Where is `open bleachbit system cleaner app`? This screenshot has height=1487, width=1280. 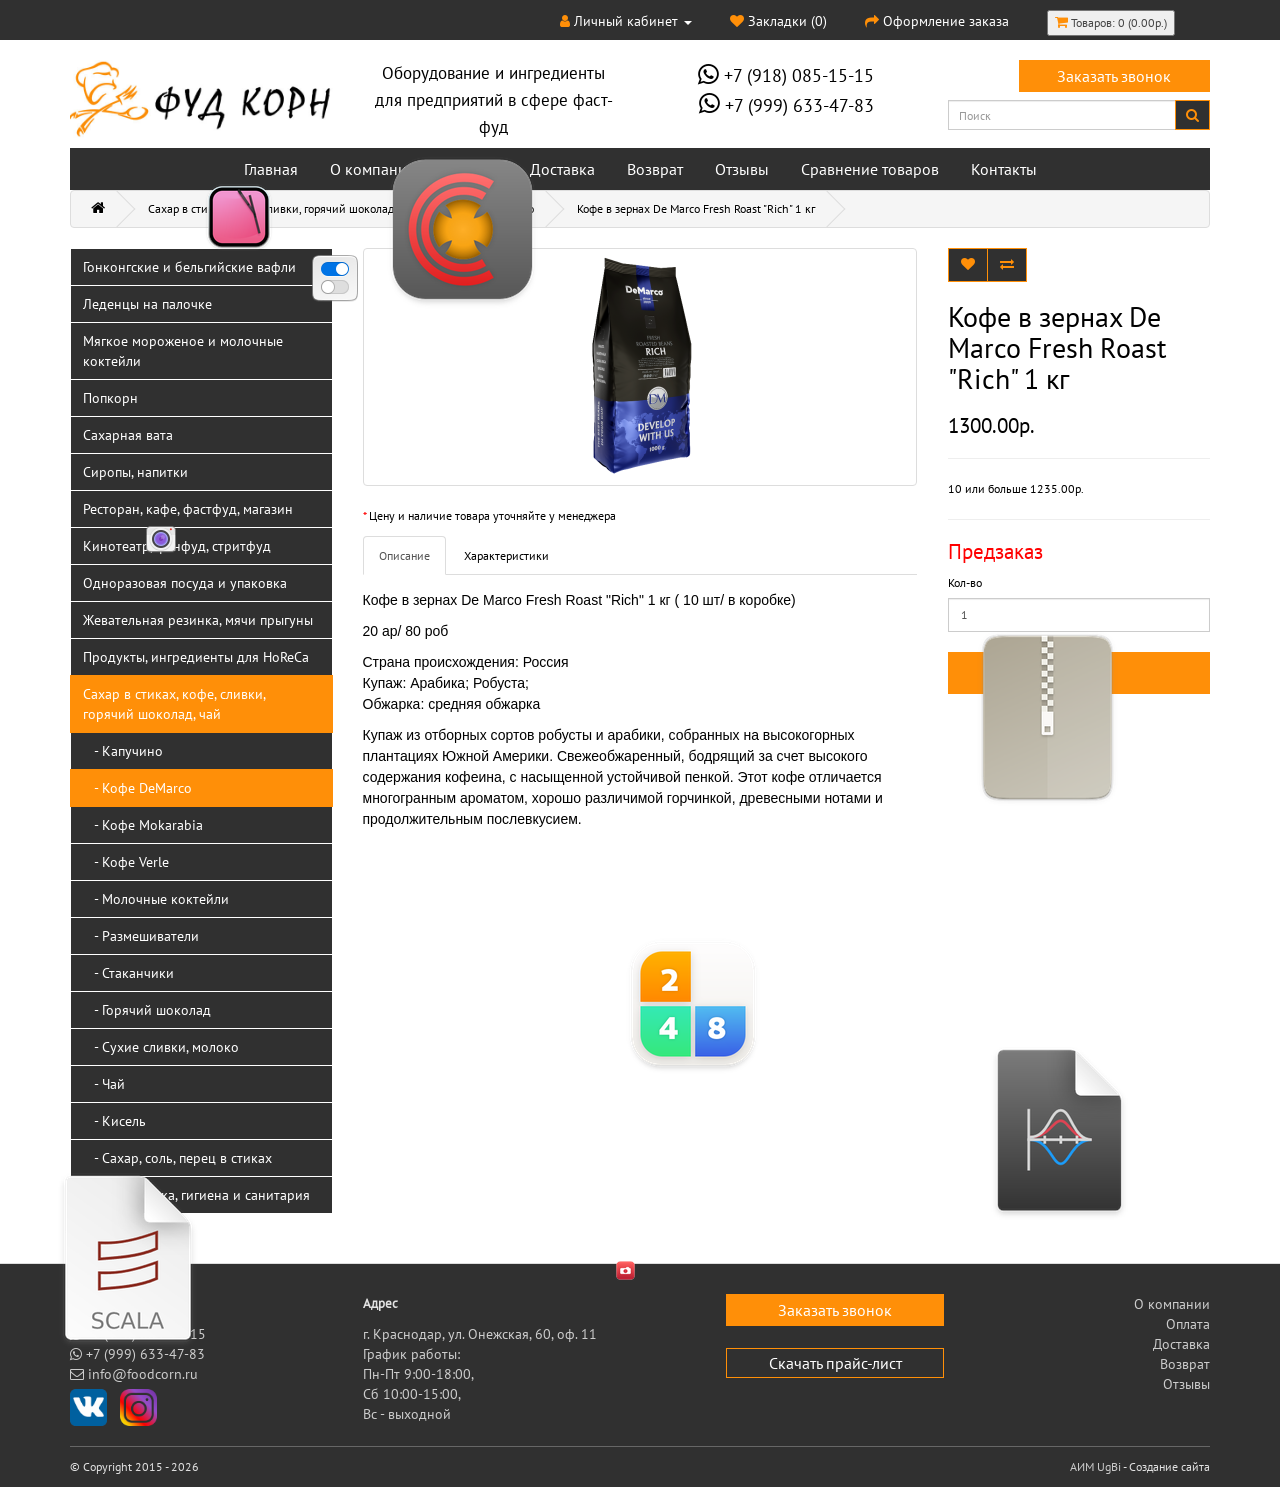
open bleachbit system cleaner app is located at coordinates (239, 217).